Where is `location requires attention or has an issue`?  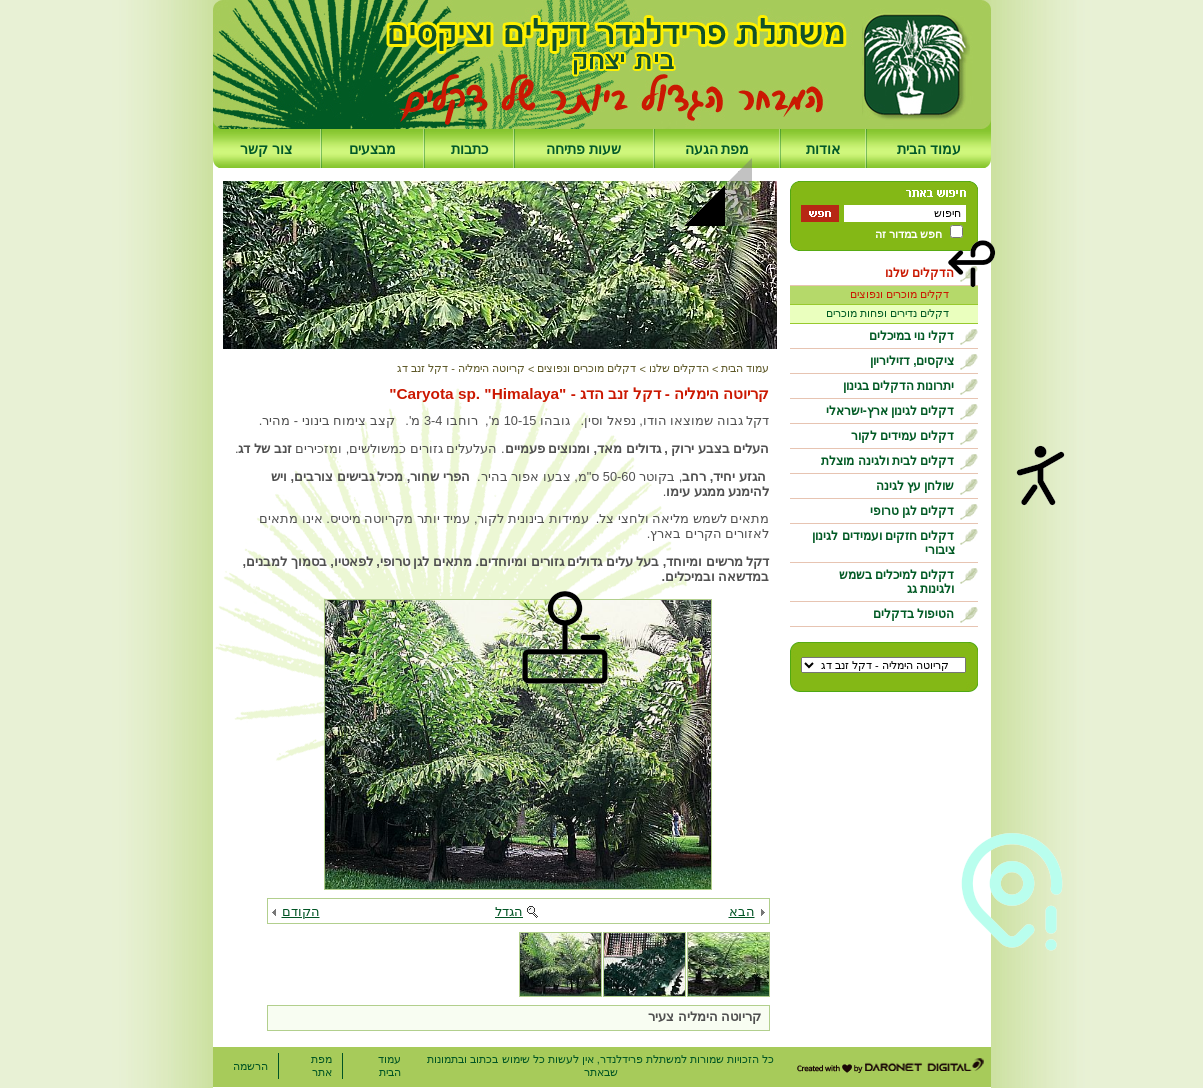 location requires attention or has an issue is located at coordinates (1012, 889).